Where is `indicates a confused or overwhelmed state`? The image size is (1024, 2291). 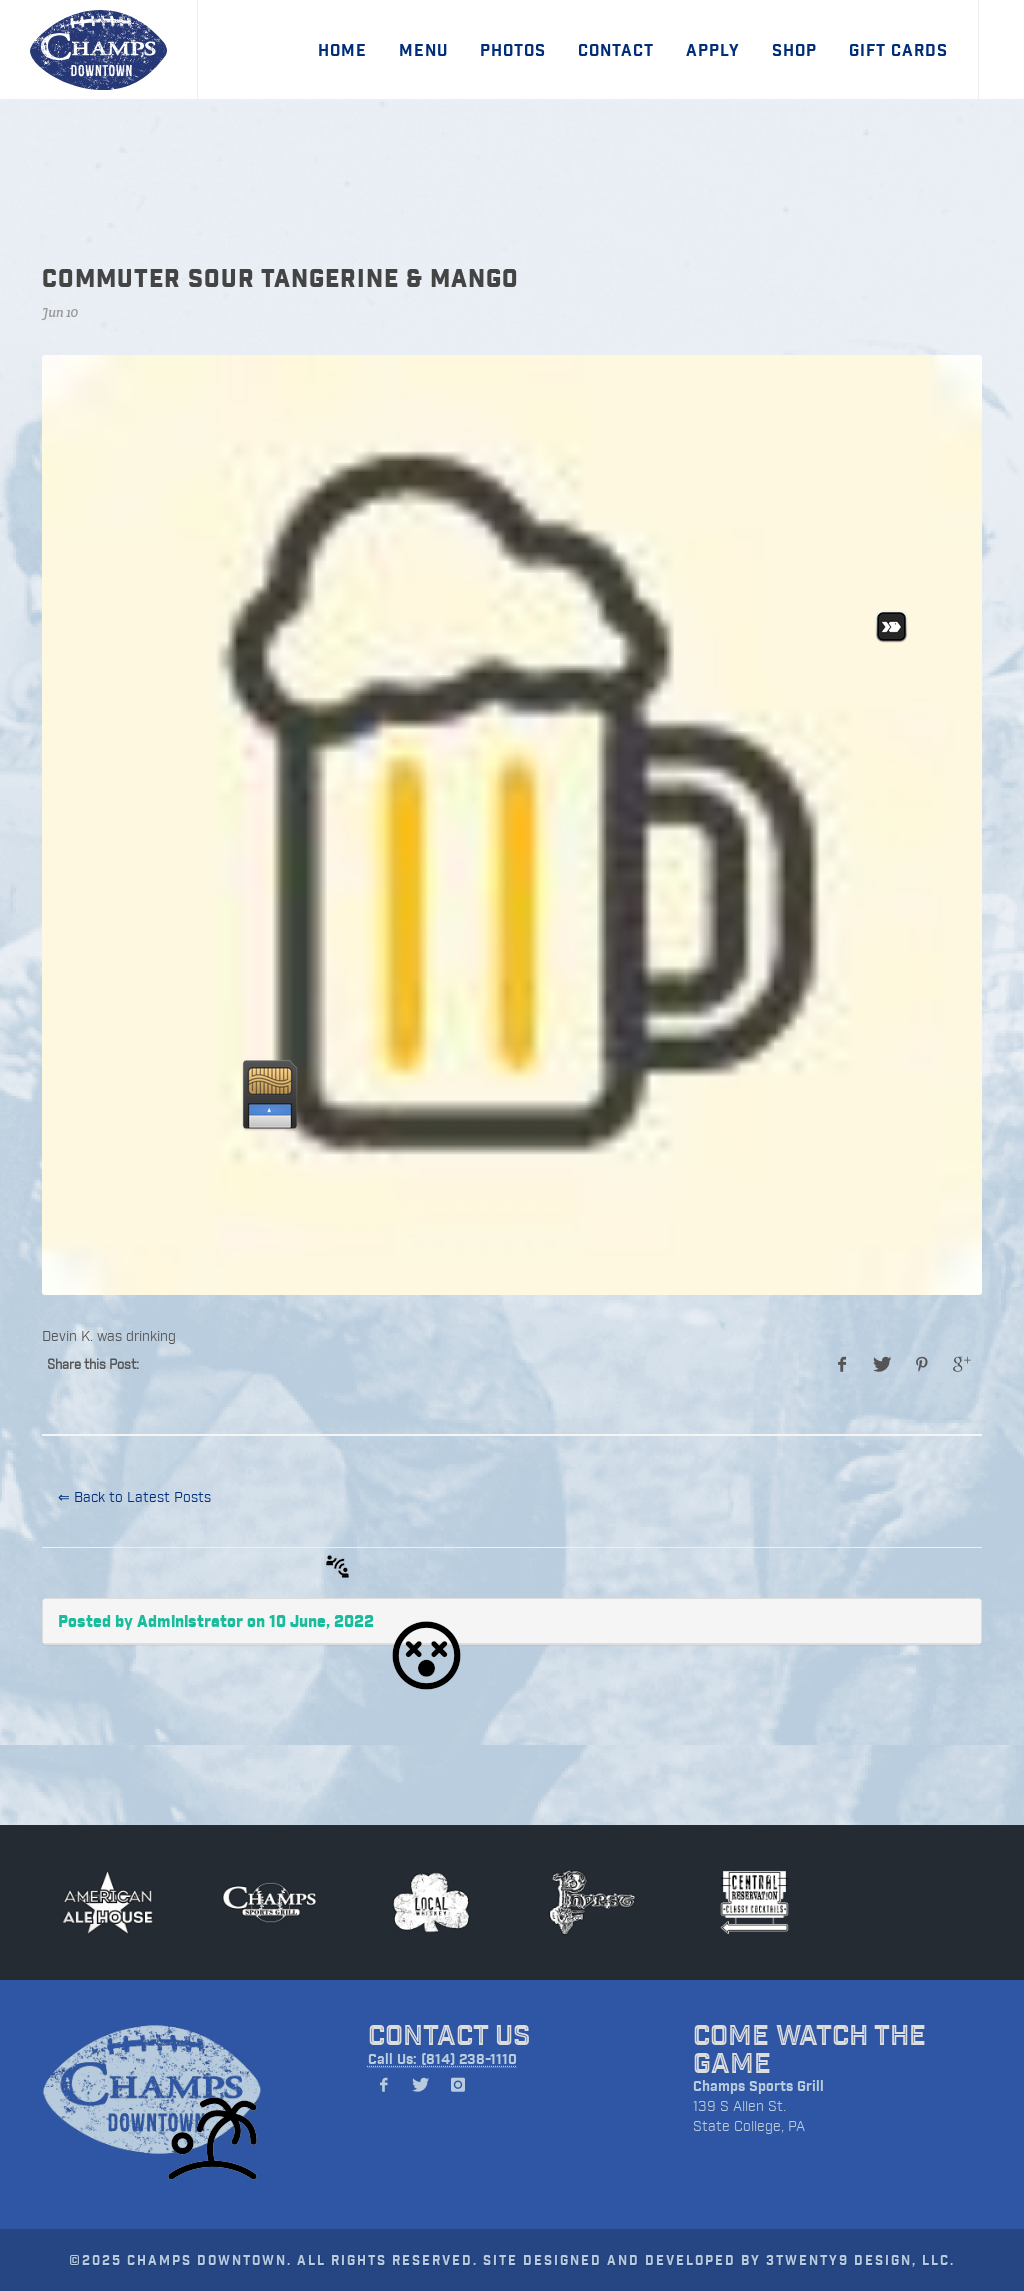
indicates a confused or overwhelmed state is located at coordinates (426, 1655).